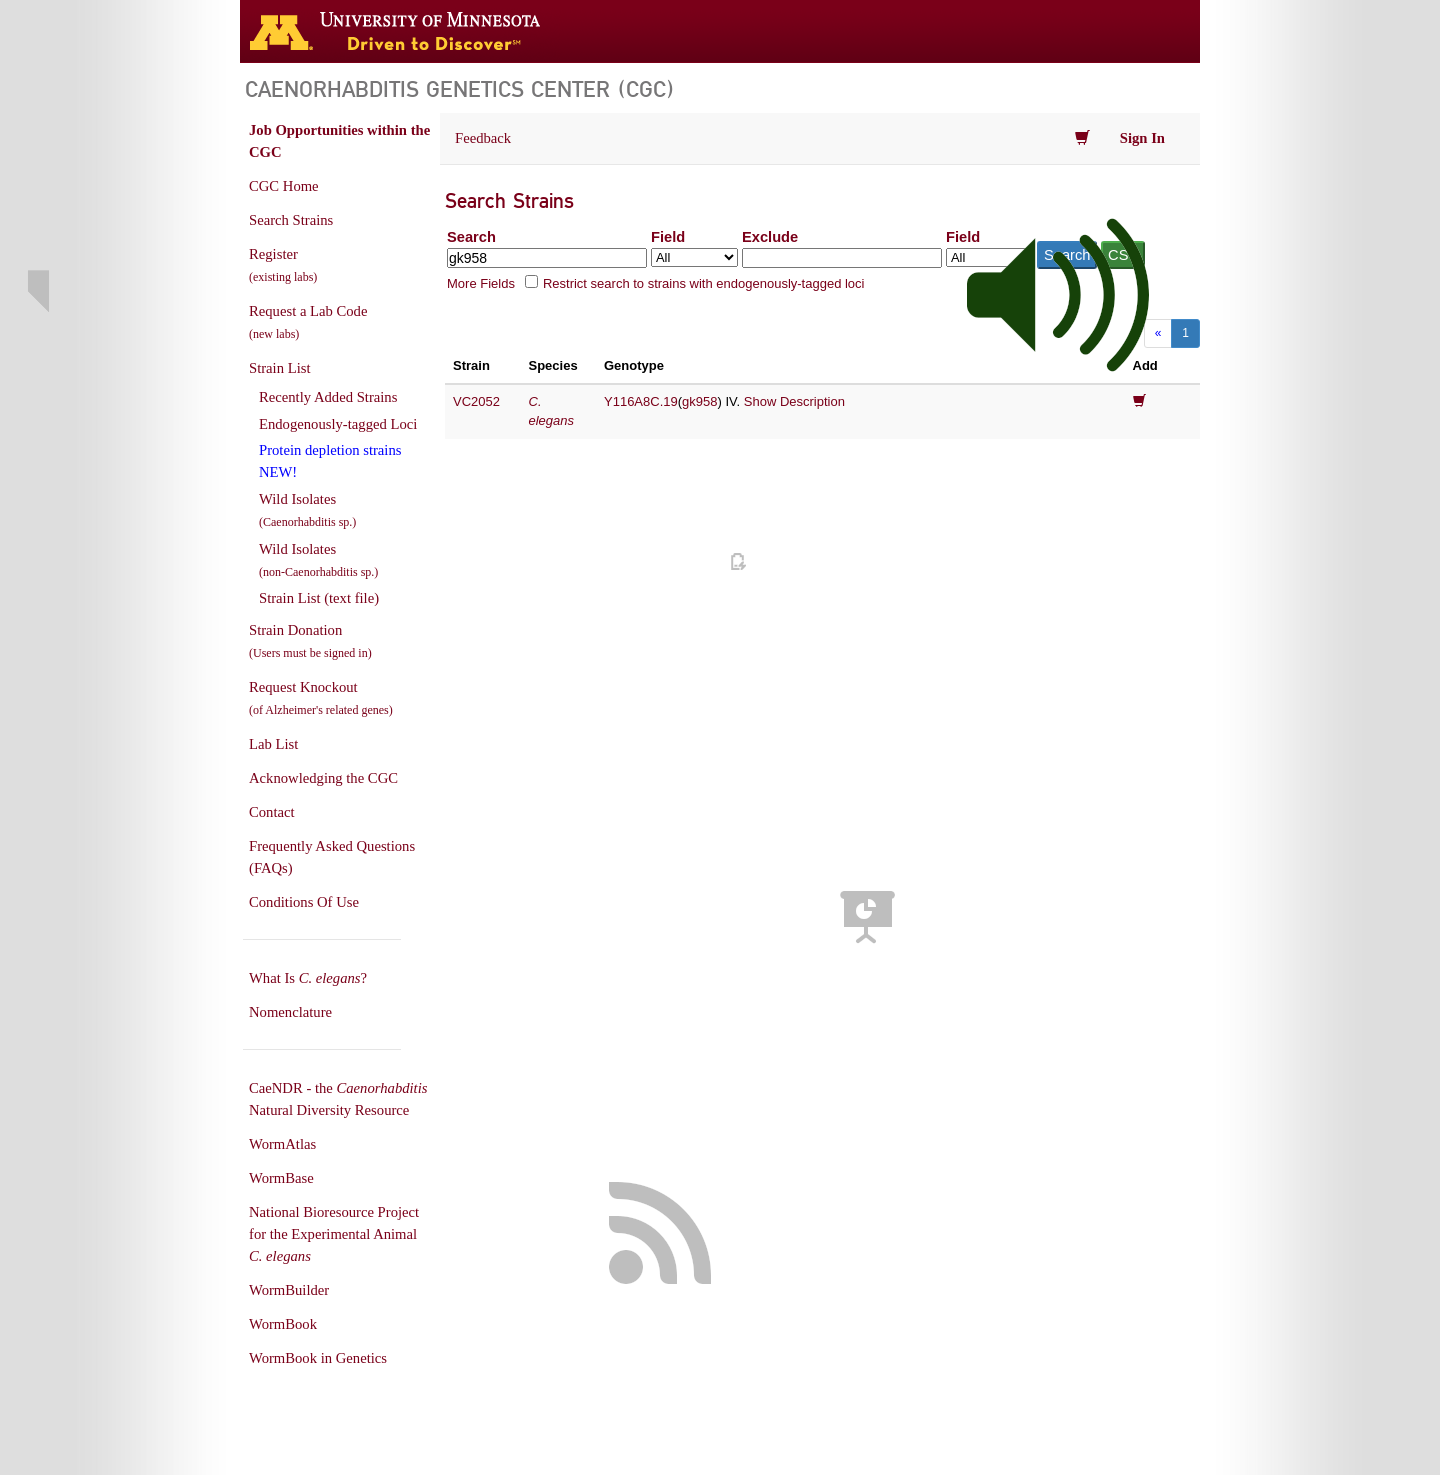 Image resolution: width=1440 pixels, height=1475 pixels. I want to click on subscribe to RSS feed, so click(660, 1233).